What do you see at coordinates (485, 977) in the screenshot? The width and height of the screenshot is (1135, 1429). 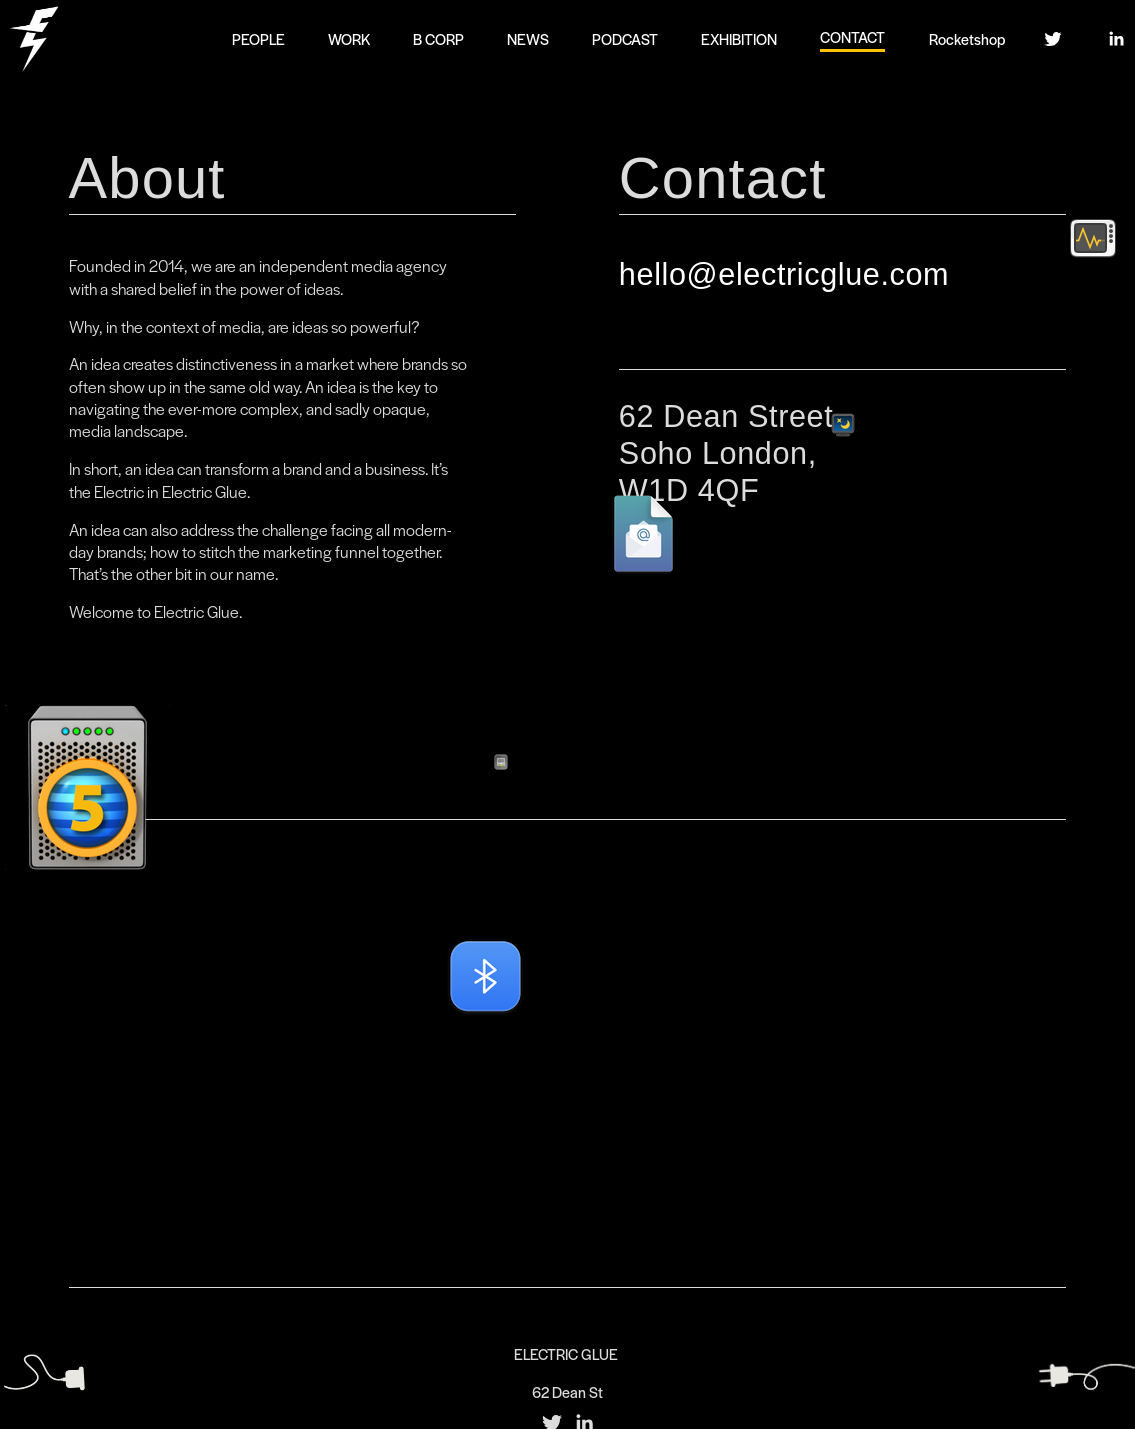 I see `open bluetooth settings` at bounding box center [485, 977].